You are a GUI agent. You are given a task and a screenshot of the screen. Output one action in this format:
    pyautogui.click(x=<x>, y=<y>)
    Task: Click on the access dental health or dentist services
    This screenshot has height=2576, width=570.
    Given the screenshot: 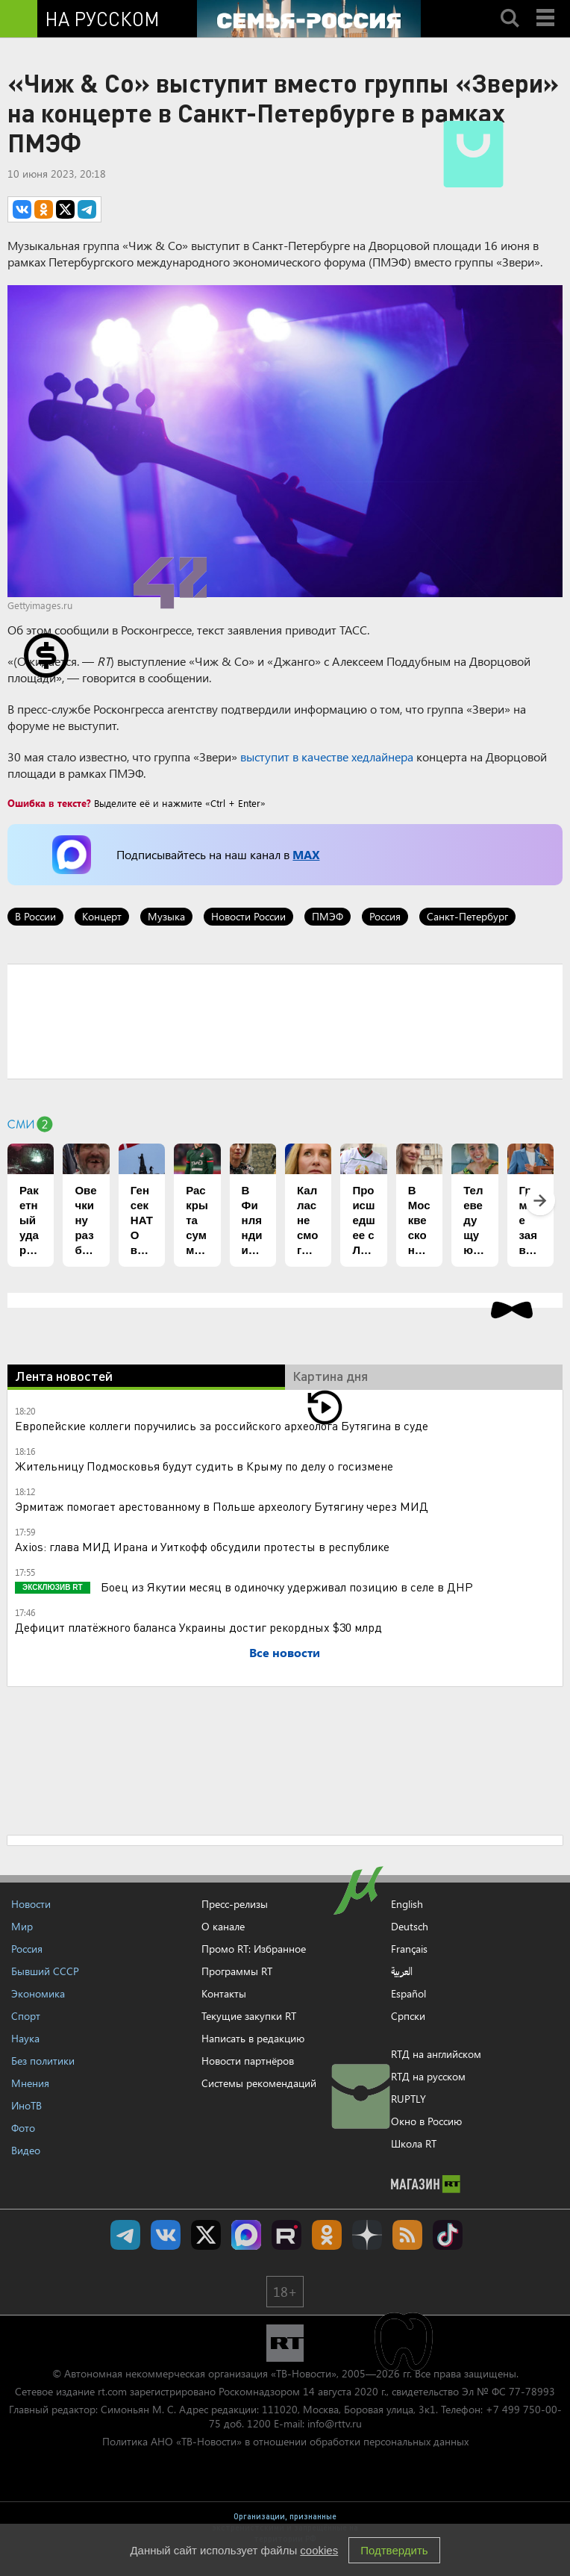 What is the action you would take?
    pyautogui.click(x=404, y=2342)
    